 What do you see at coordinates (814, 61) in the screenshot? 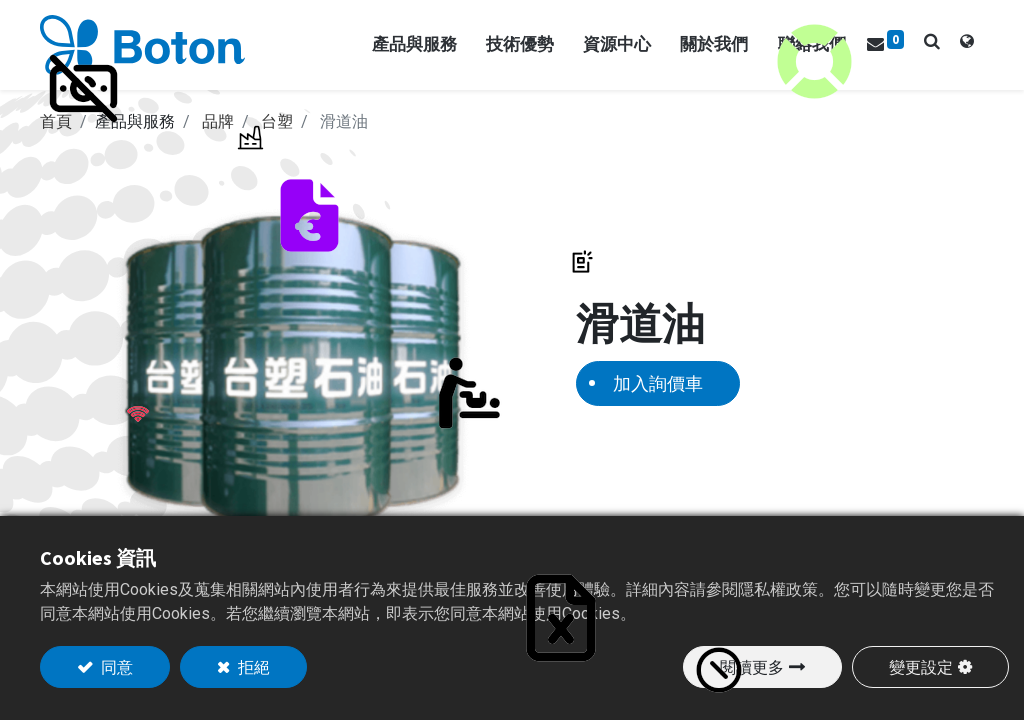
I see `access help or support center` at bounding box center [814, 61].